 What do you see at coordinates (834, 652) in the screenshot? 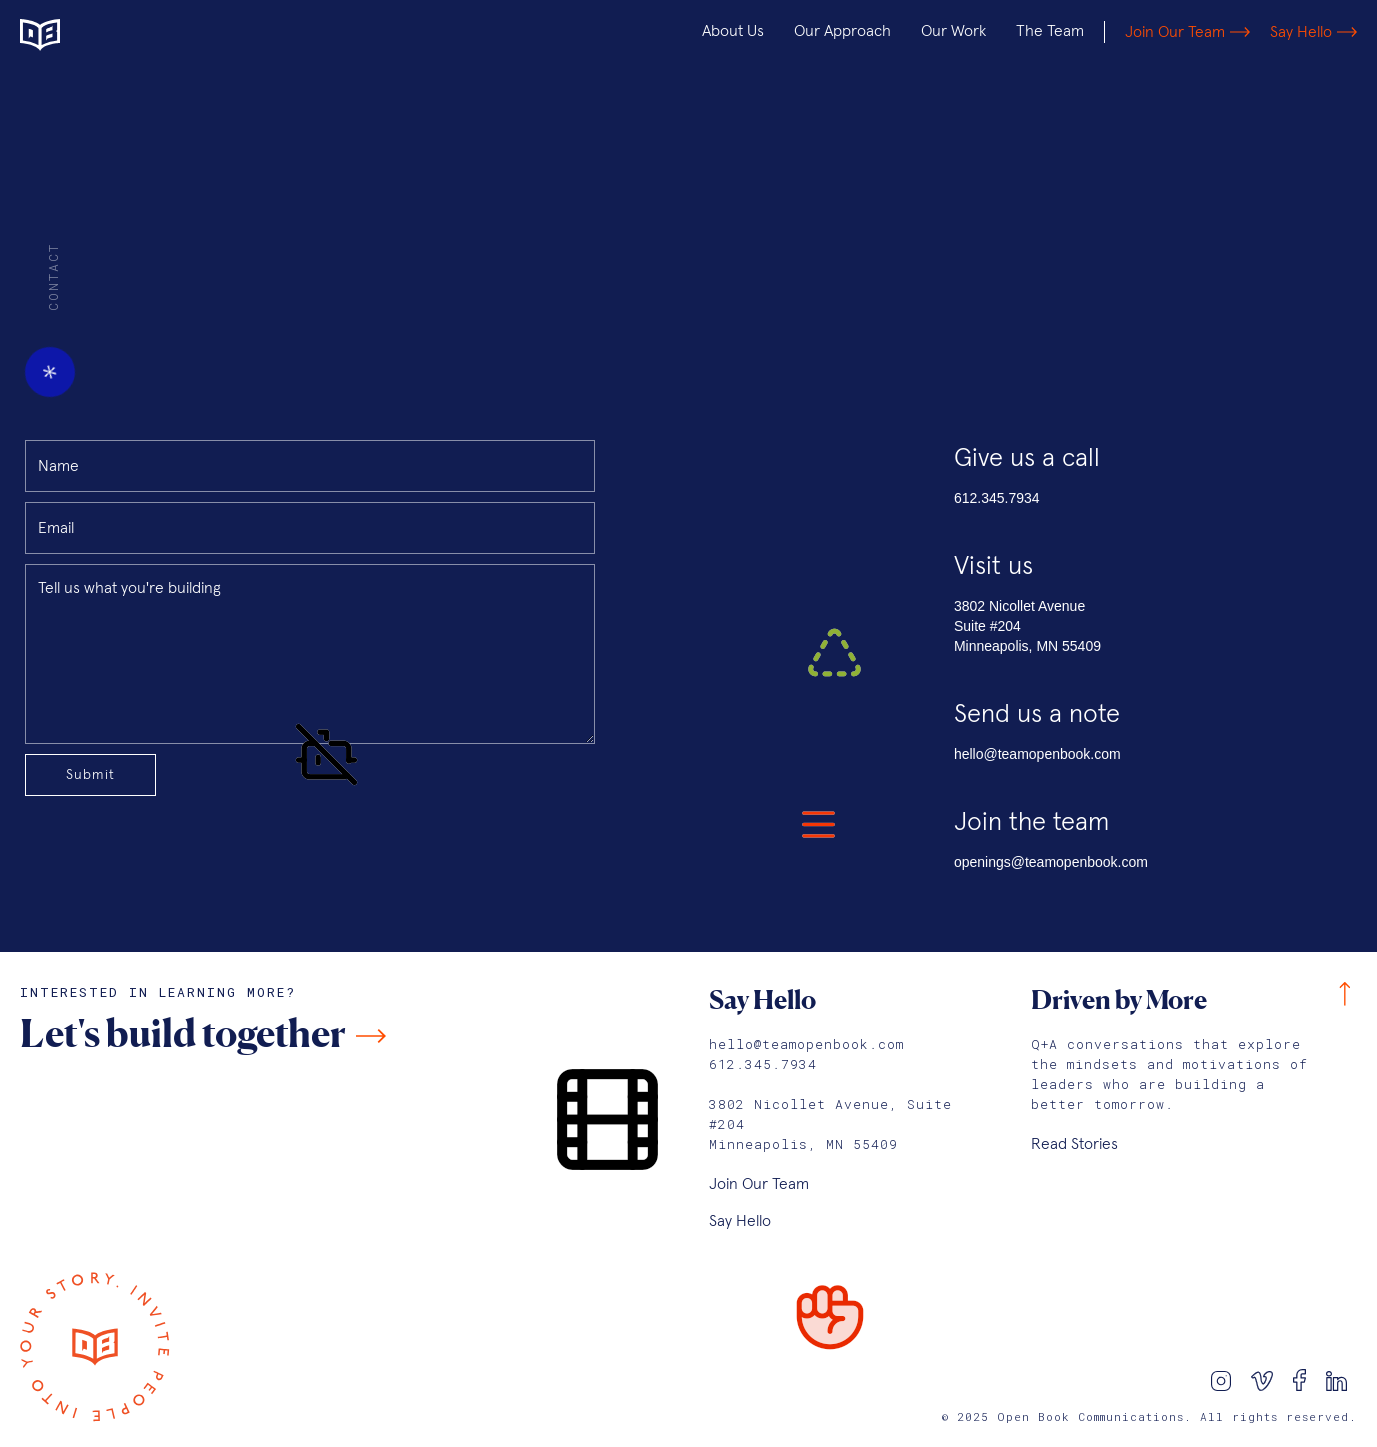
I see `indicates an incomplete or in-progress shape` at bounding box center [834, 652].